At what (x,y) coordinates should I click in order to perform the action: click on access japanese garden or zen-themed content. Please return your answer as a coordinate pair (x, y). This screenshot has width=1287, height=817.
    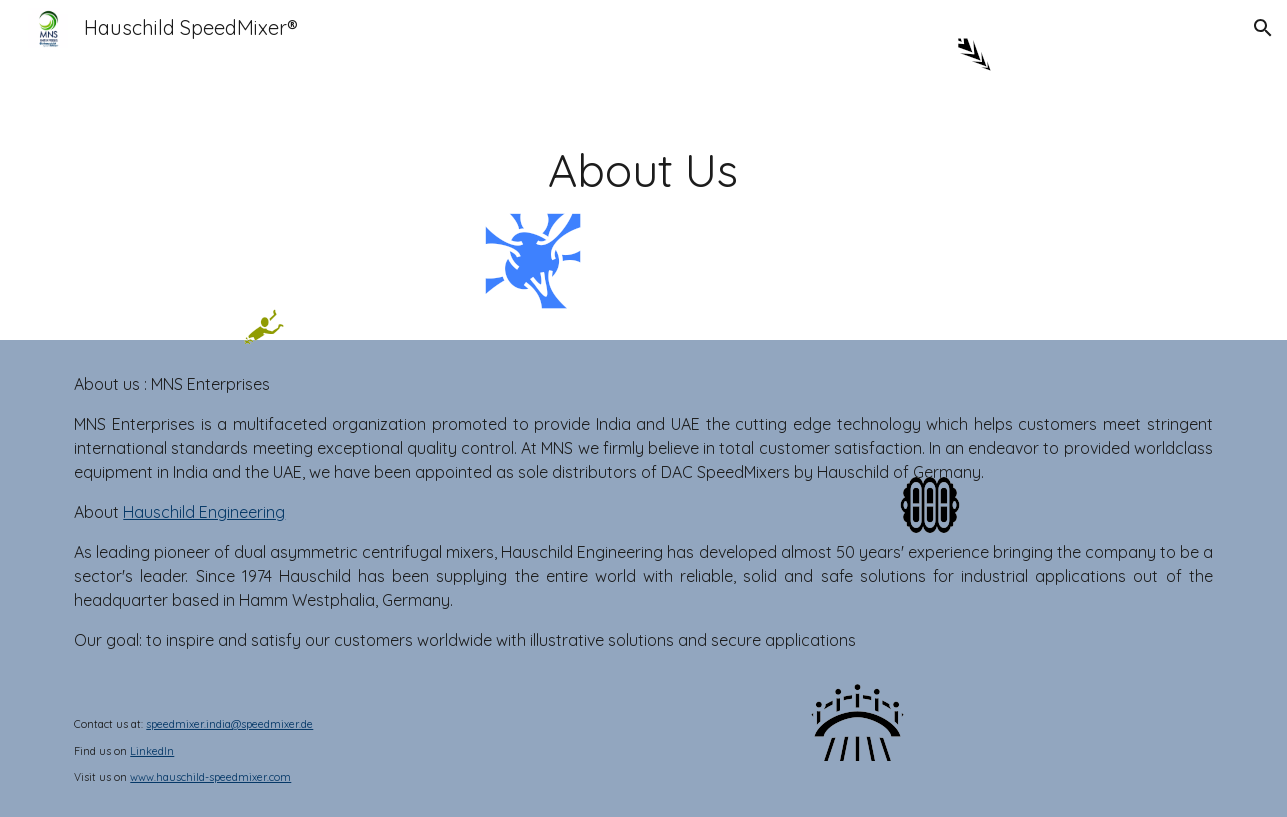
    Looking at the image, I should click on (857, 714).